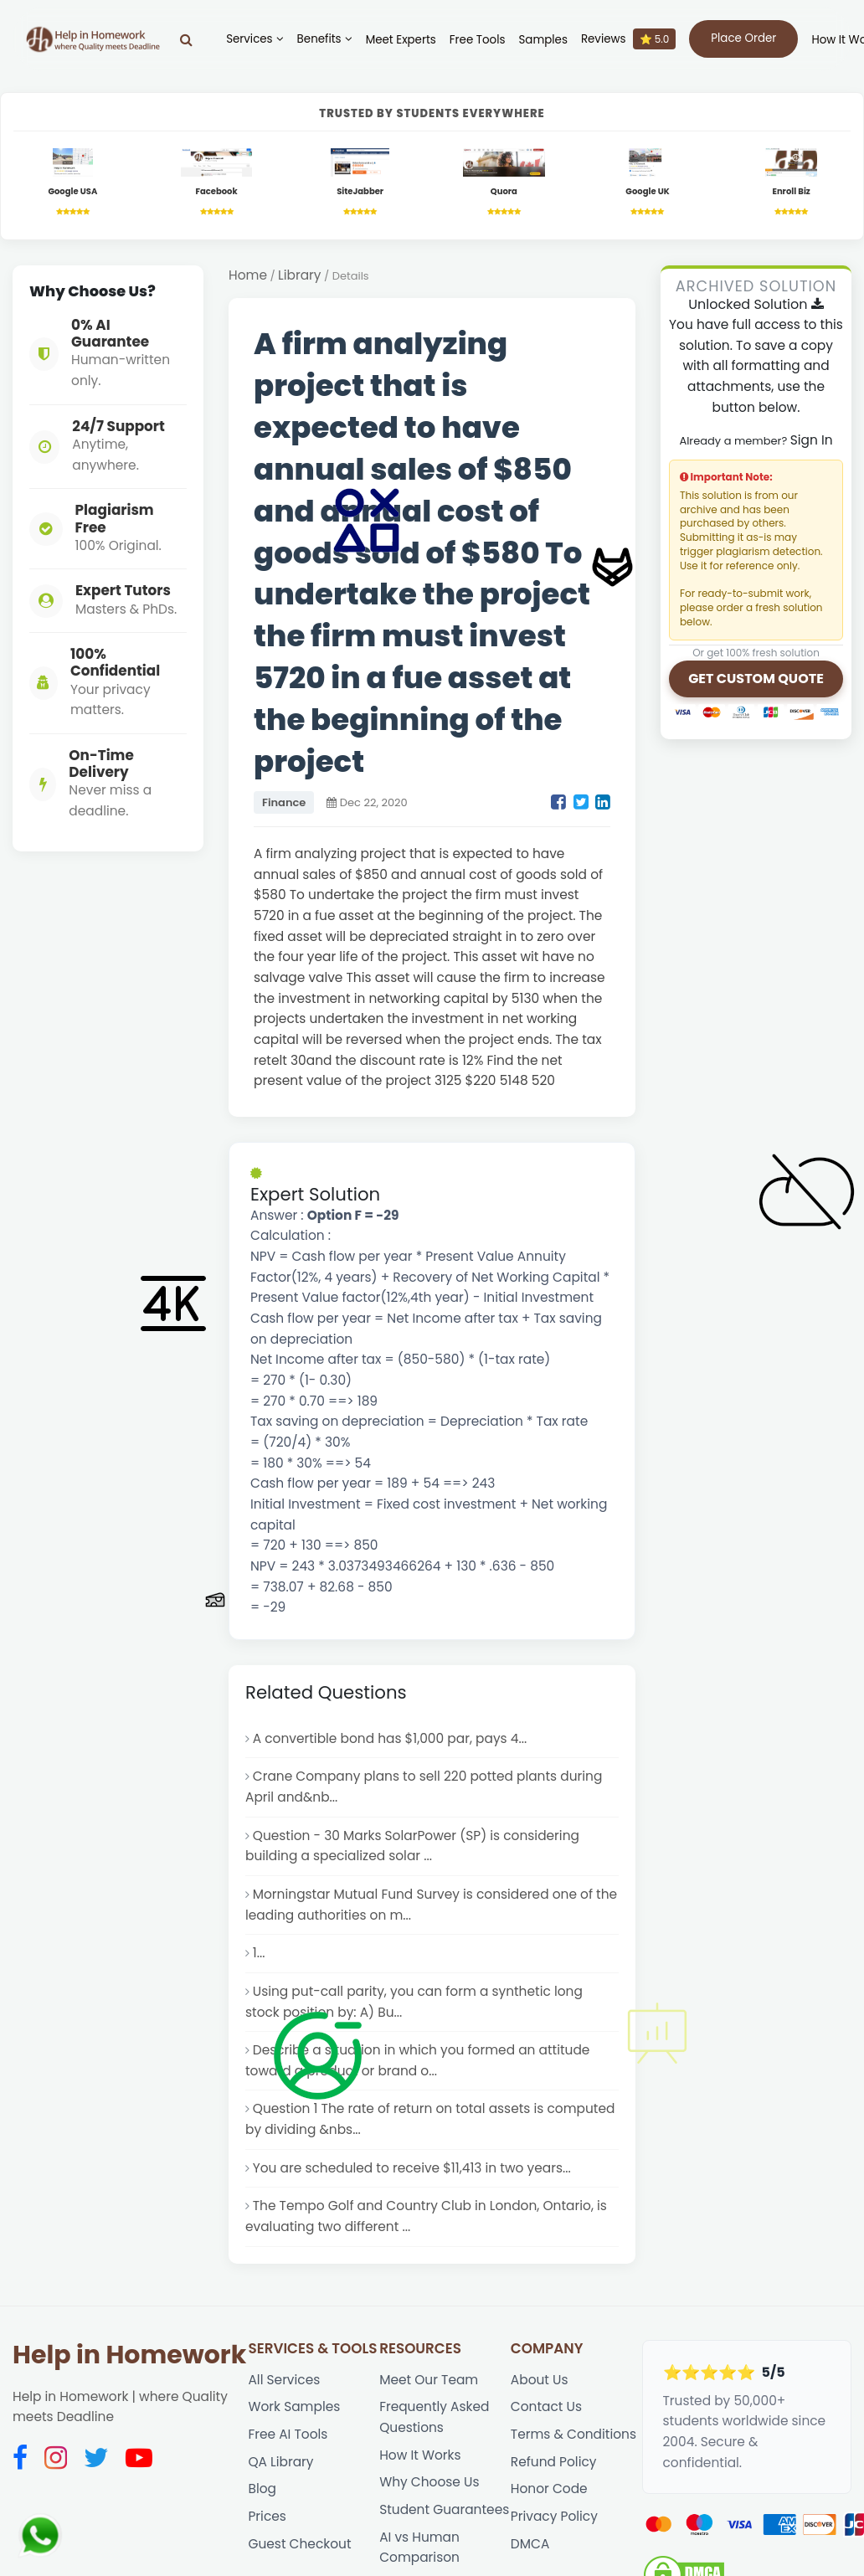  I want to click on remove a user from your contacts, so click(317, 2055).